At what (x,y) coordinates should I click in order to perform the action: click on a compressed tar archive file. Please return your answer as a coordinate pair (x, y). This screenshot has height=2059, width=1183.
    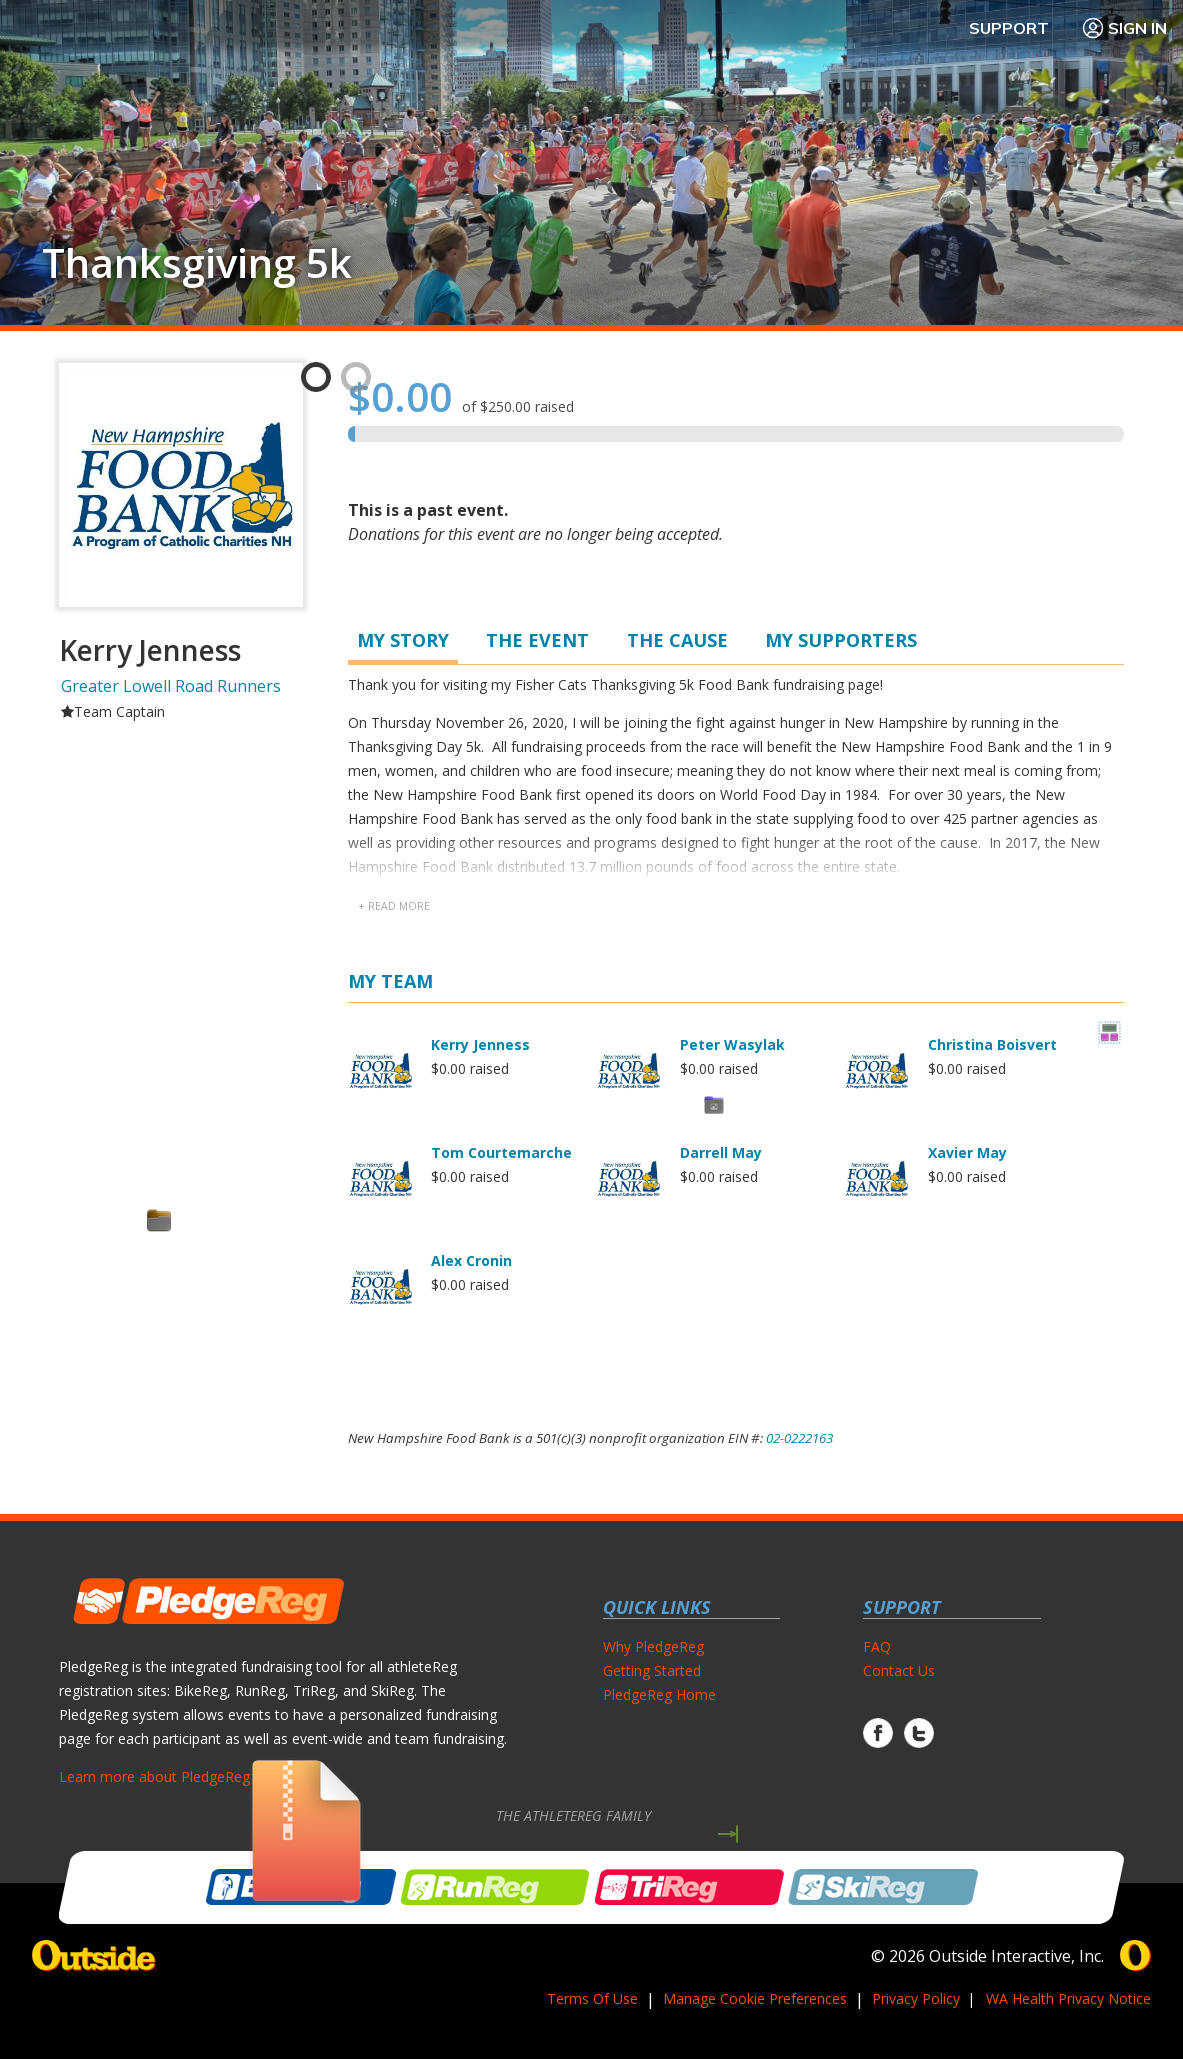
    Looking at the image, I should click on (306, 1833).